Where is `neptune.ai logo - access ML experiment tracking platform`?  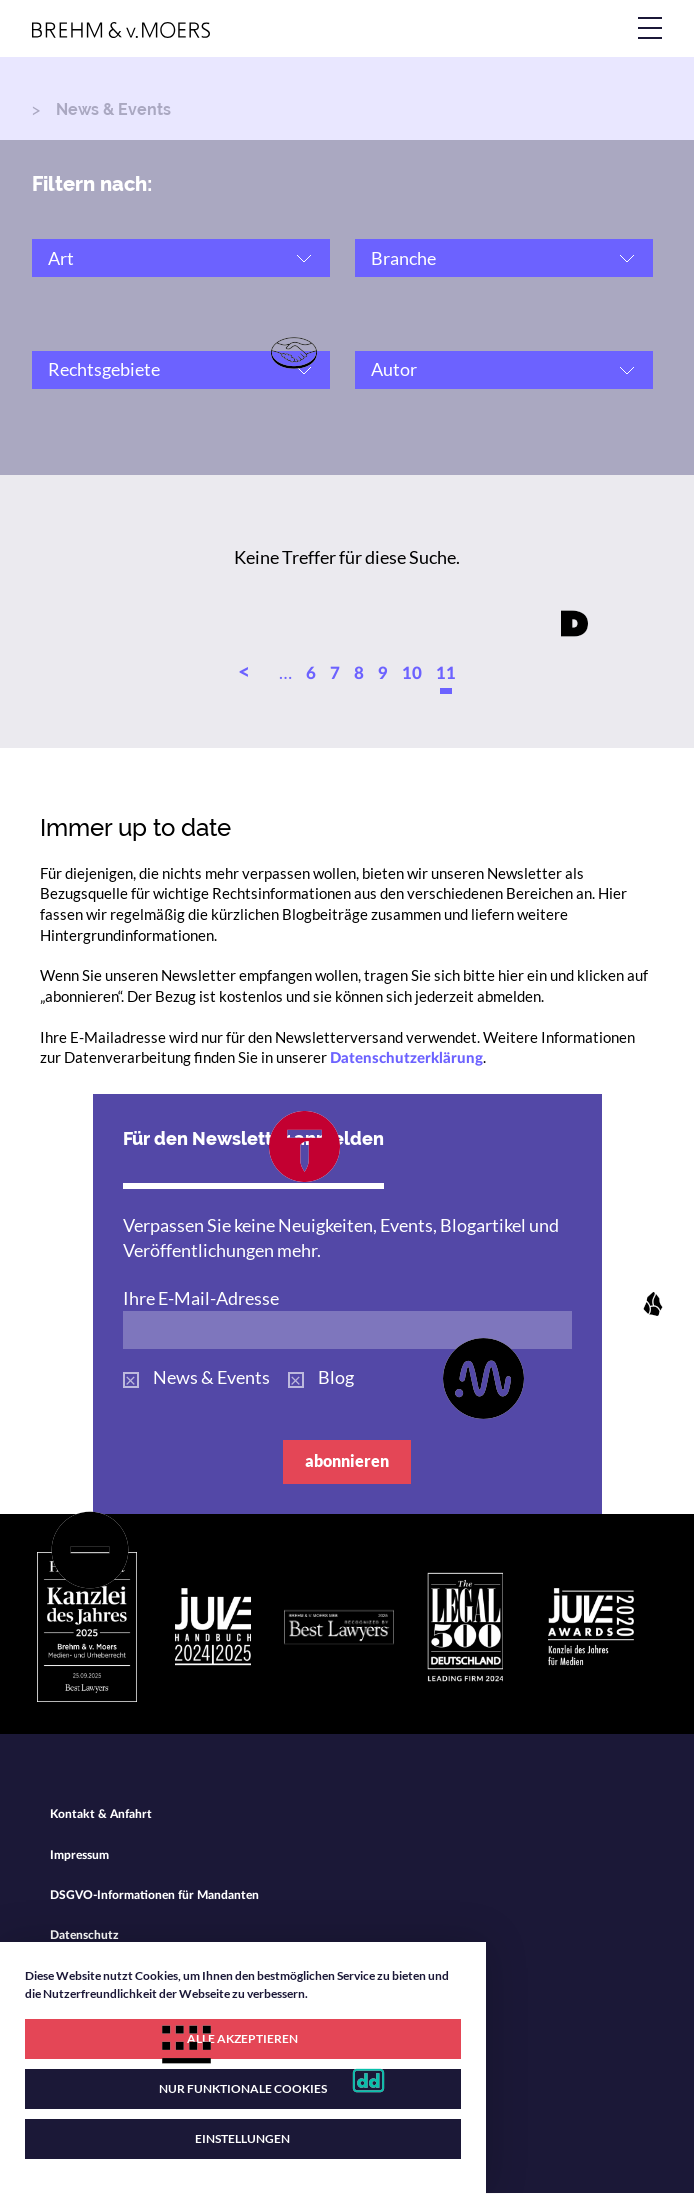
neptune.ai logo - access ML experiment tracking platform is located at coordinates (483, 1378).